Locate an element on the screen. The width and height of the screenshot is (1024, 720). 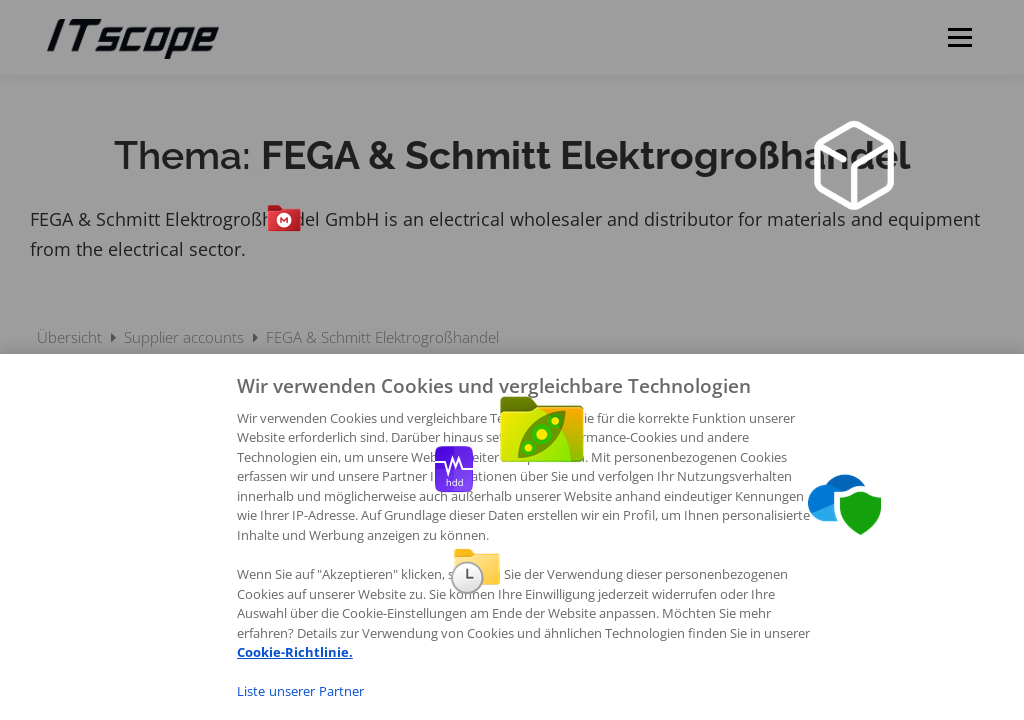
open 3D Viewer app is located at coordinates (854, 165).